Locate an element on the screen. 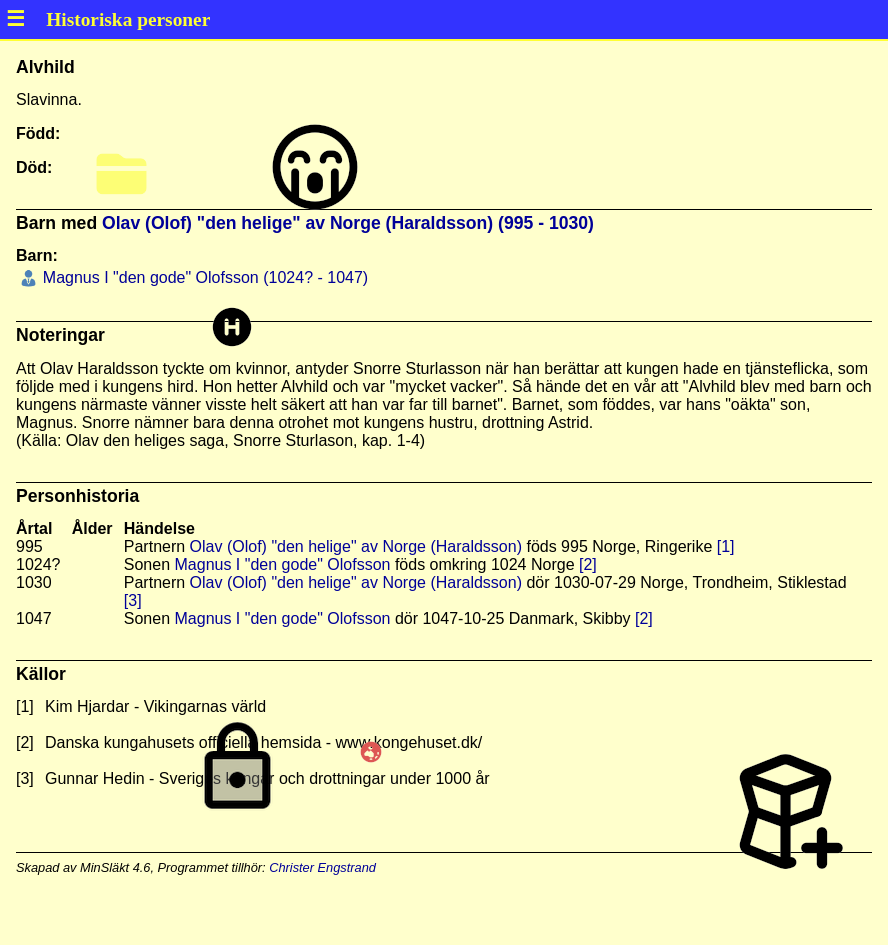  access a closed or collapsed folder is located at coordinates (121, 175).